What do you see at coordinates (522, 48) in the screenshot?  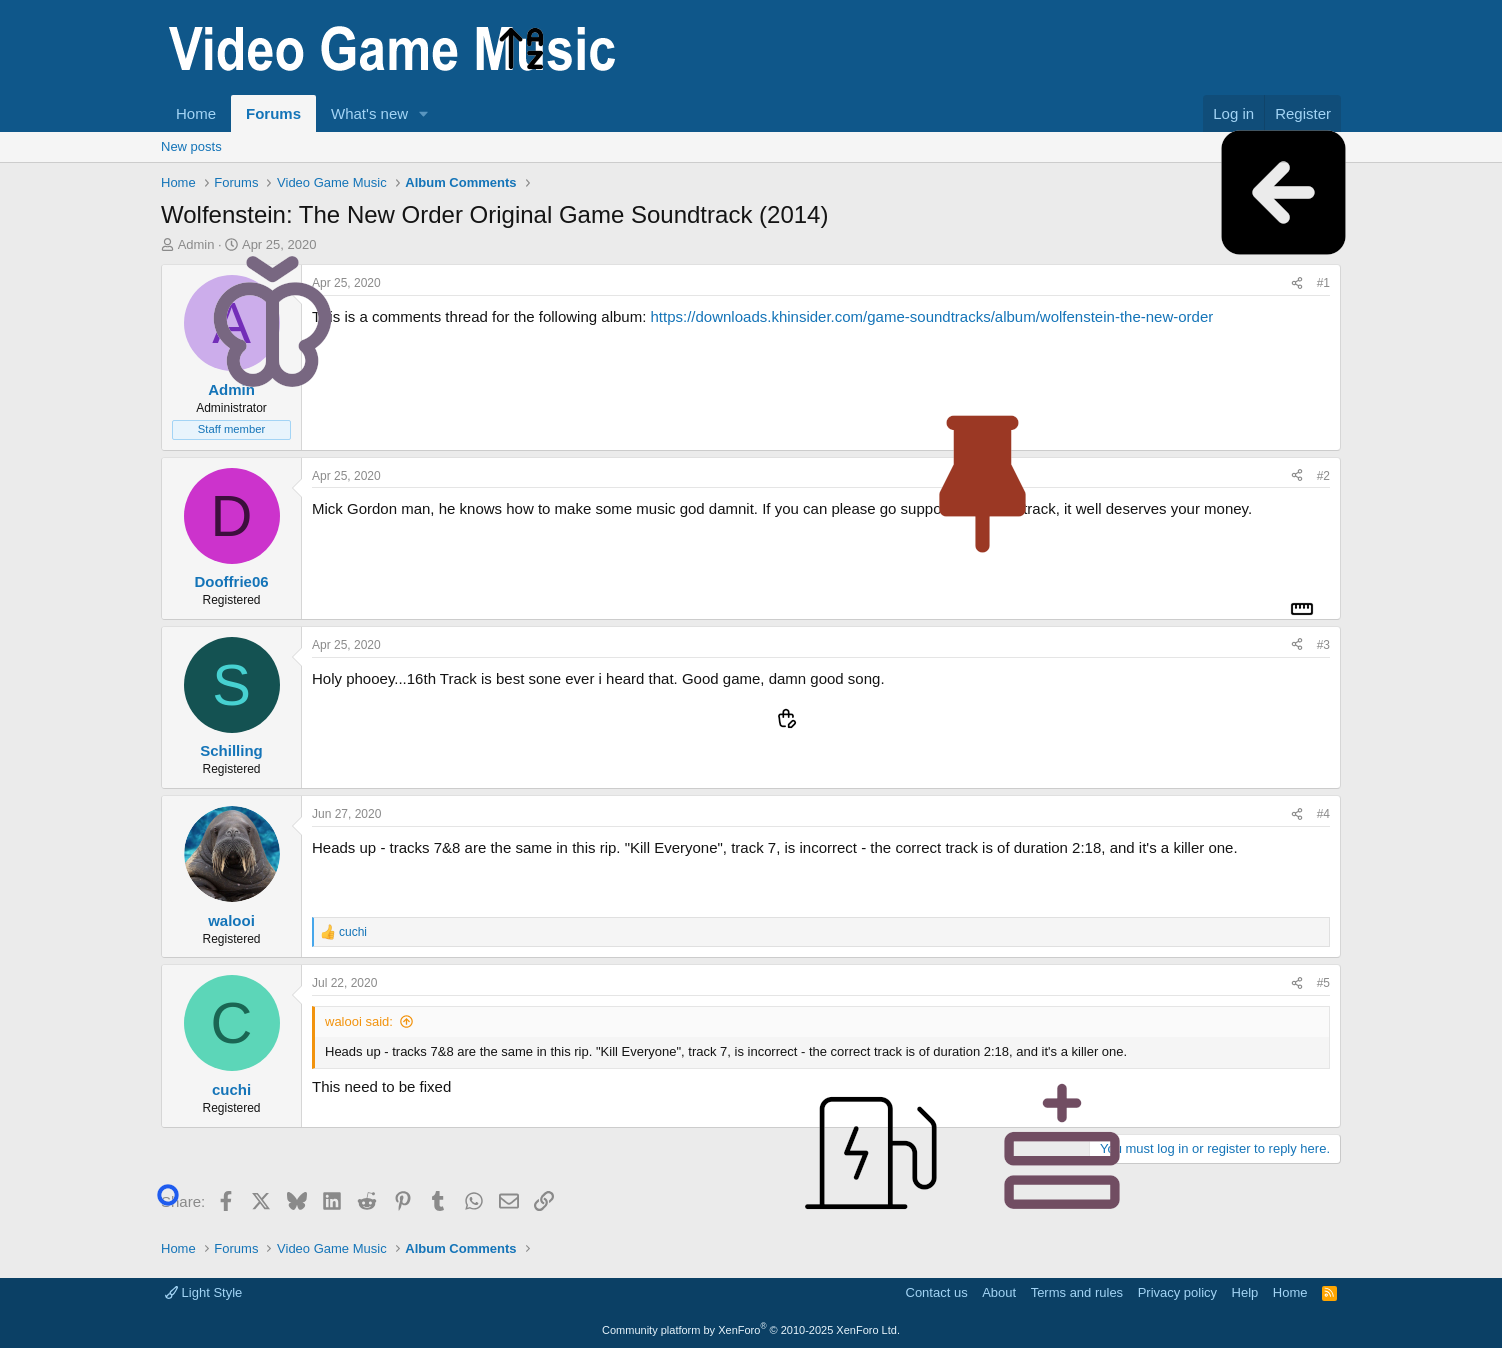 I see `sort alphabetically from A to Z` at bounding box center [522, 48].